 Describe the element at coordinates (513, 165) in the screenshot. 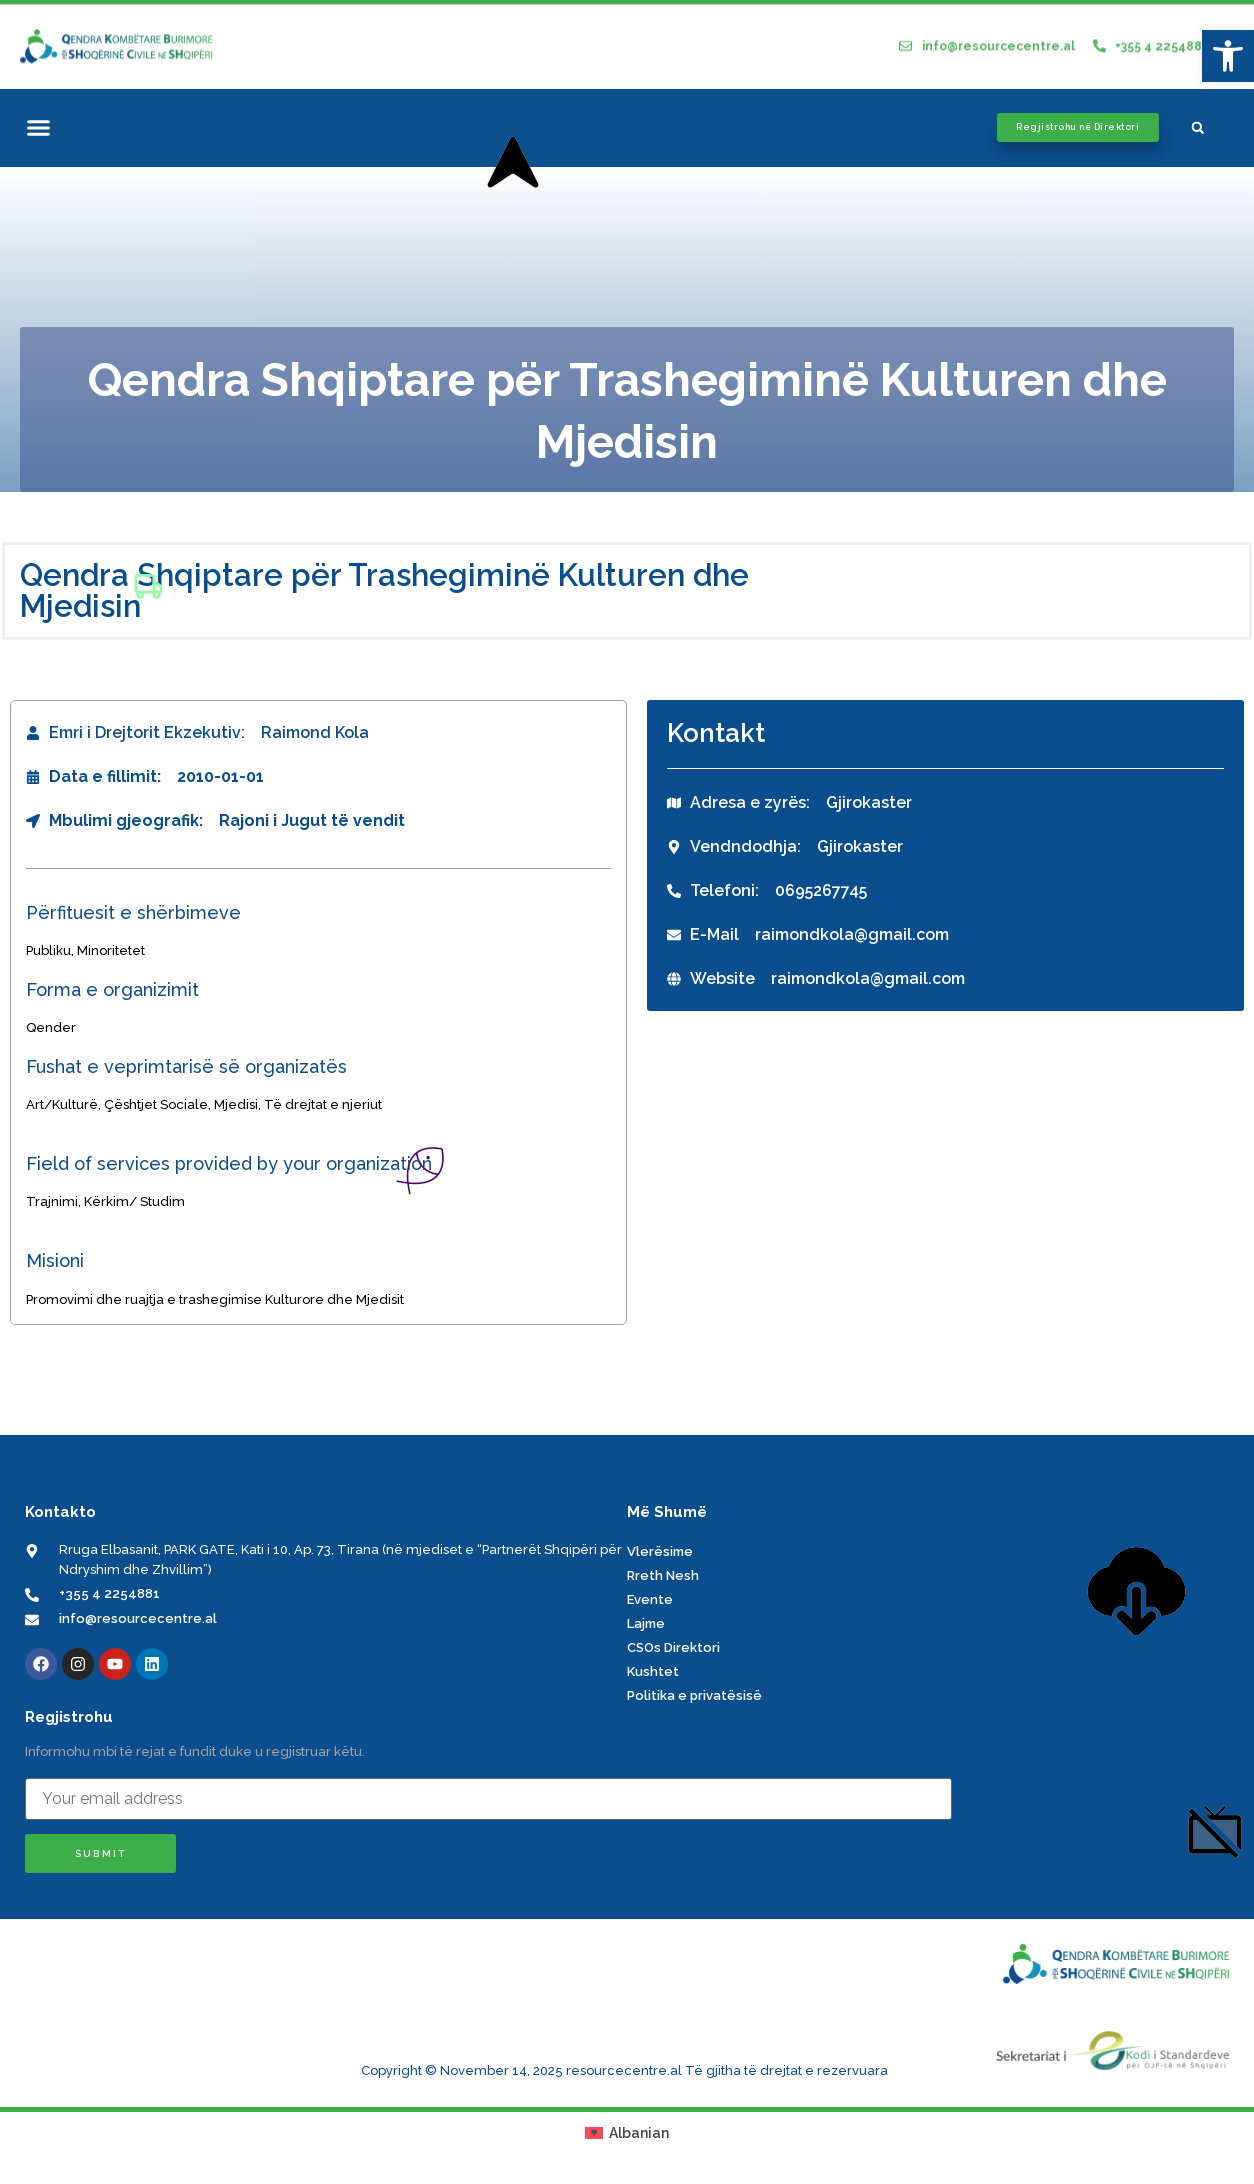

I see `start navigation or get directions` at that location.